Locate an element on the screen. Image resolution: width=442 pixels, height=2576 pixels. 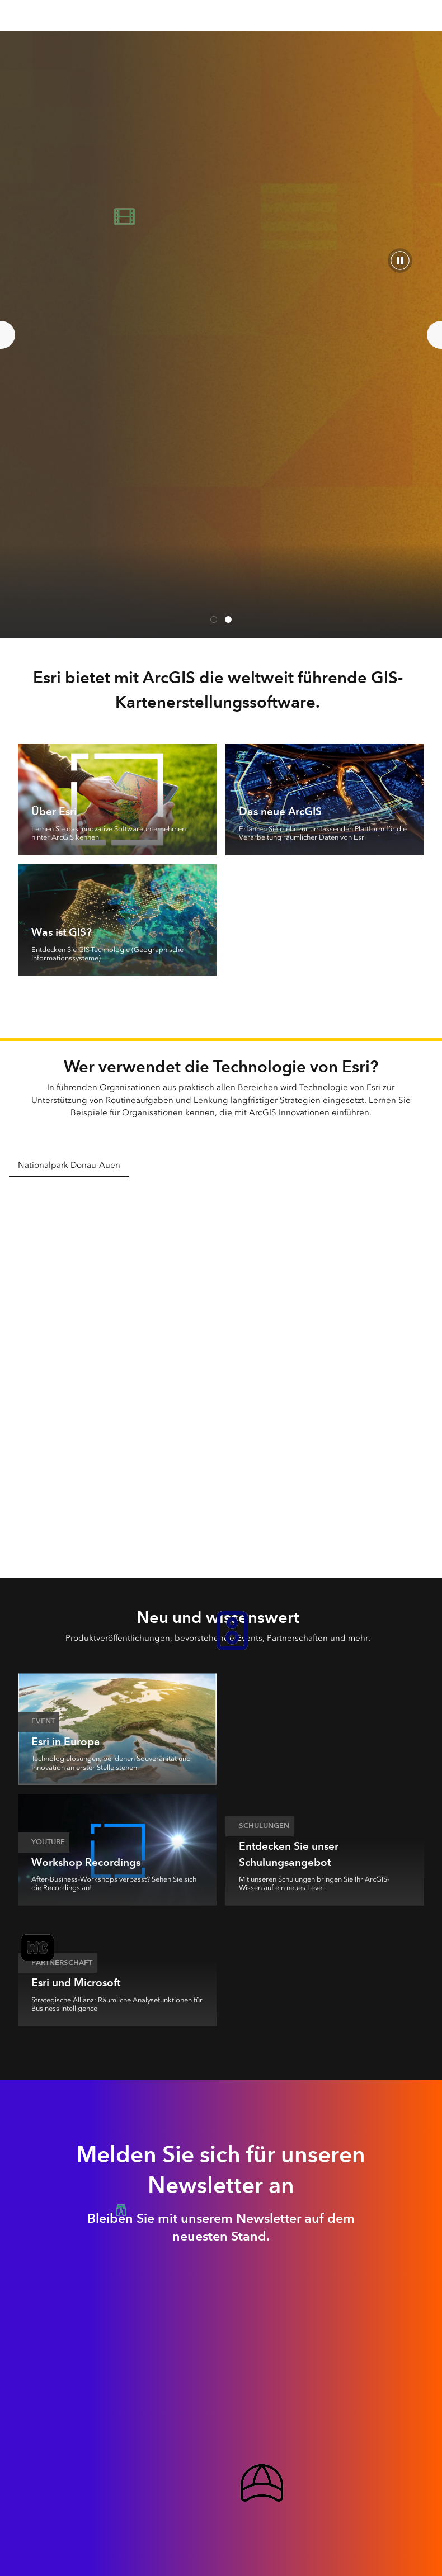
indicates restroom or toilet facility nearby is located at coordinates (37, 1948).